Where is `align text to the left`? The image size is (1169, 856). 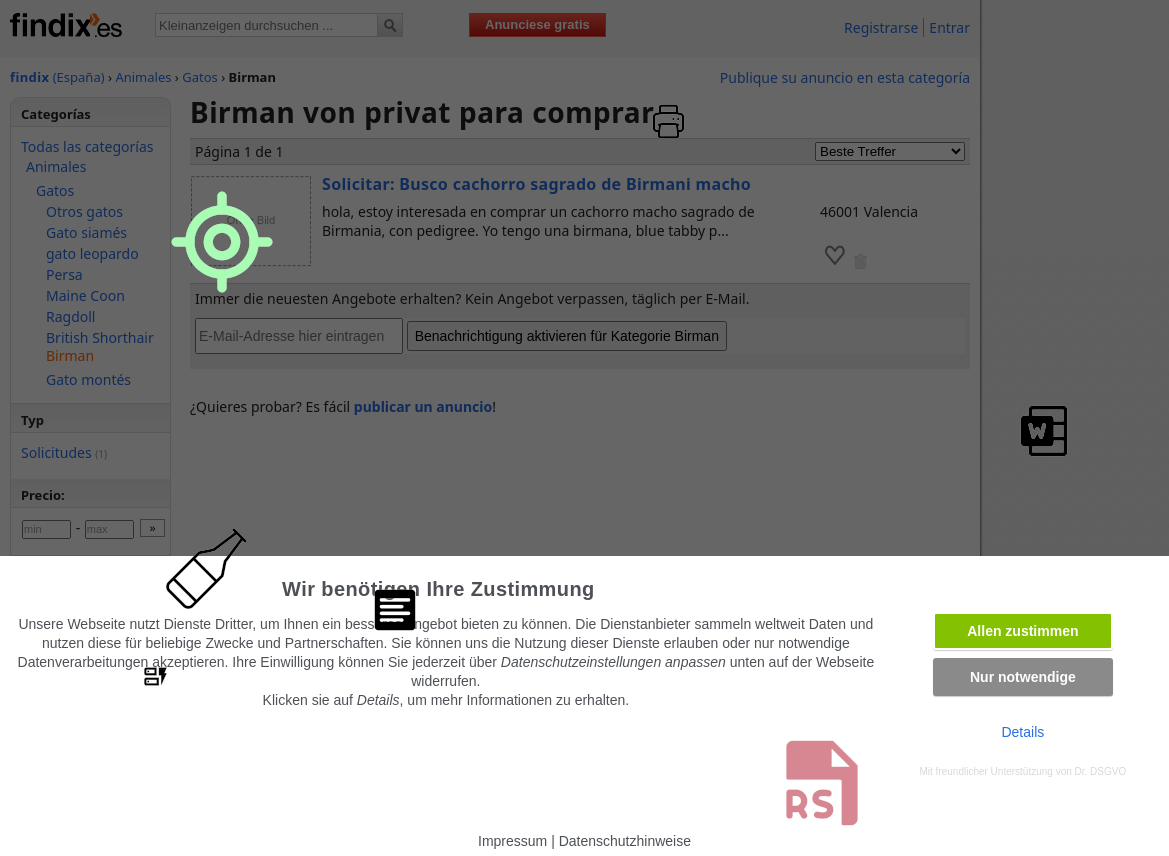
align text to the left is located at coordinates (395, 610).